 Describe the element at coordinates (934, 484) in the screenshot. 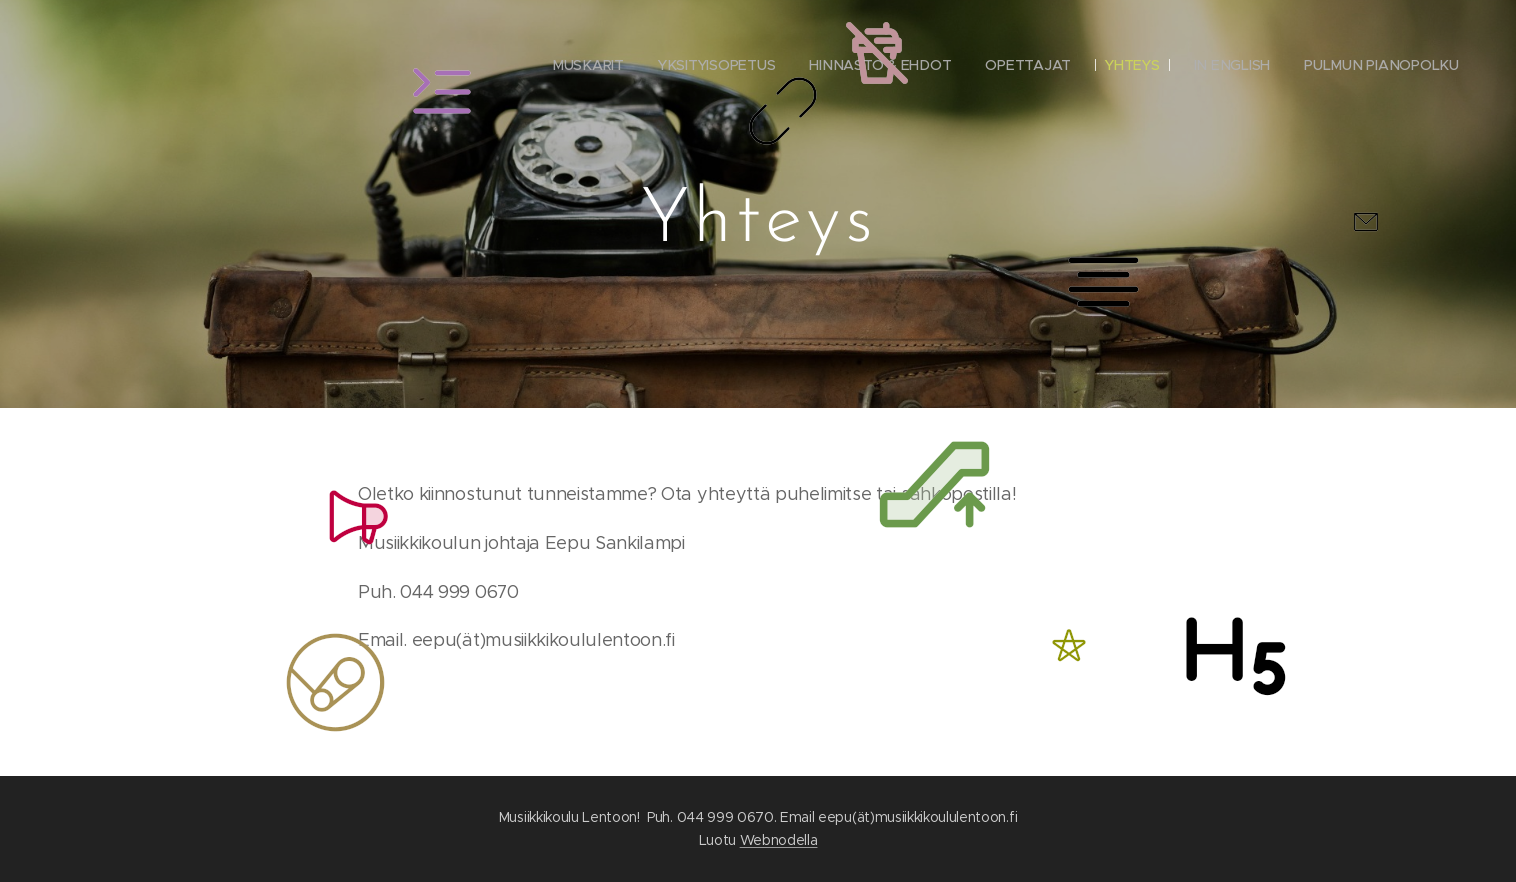

I see `indicates escalator going up` at that location.